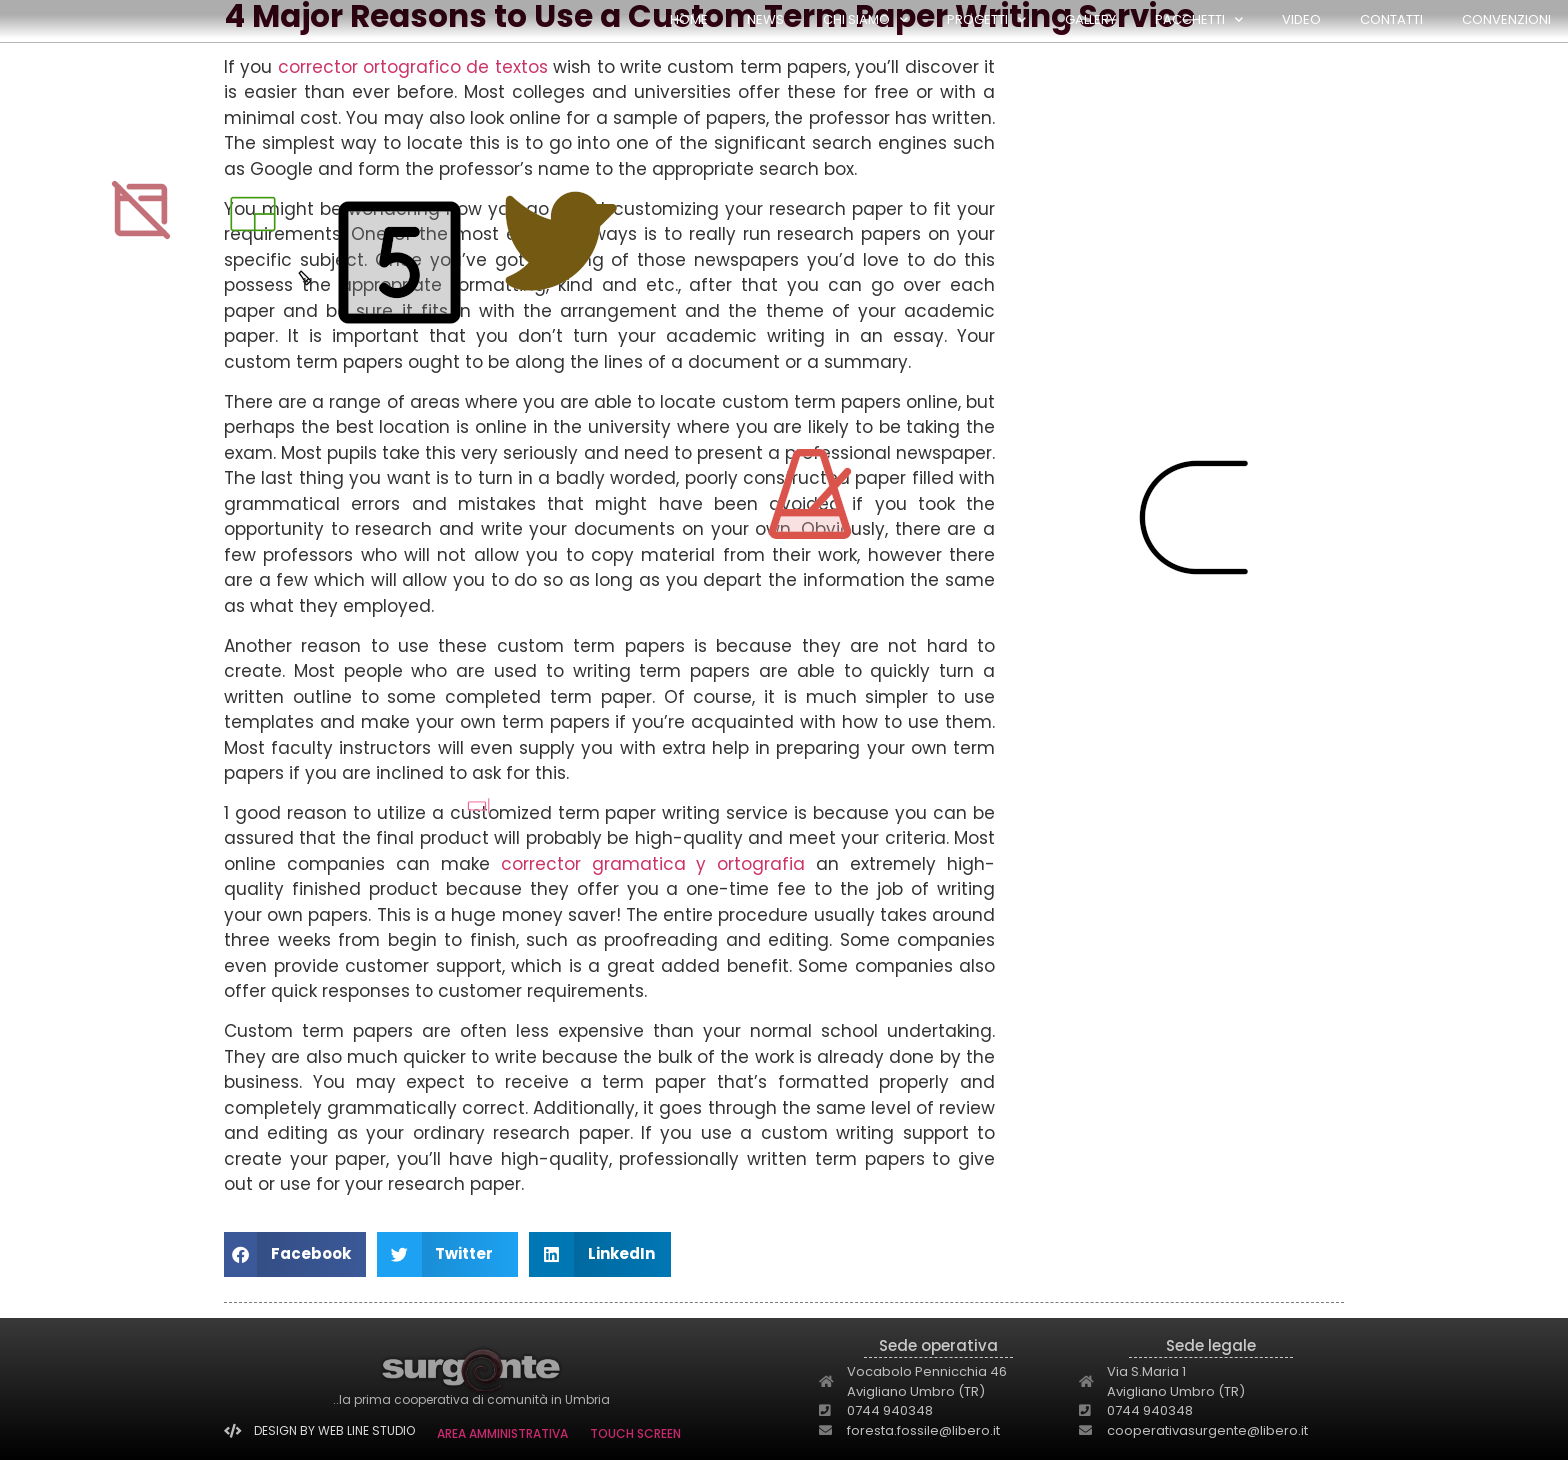  Describe the element at coordinates (810, 494) in the screenshot. I see `adjust tempo or timing settings` at that location.